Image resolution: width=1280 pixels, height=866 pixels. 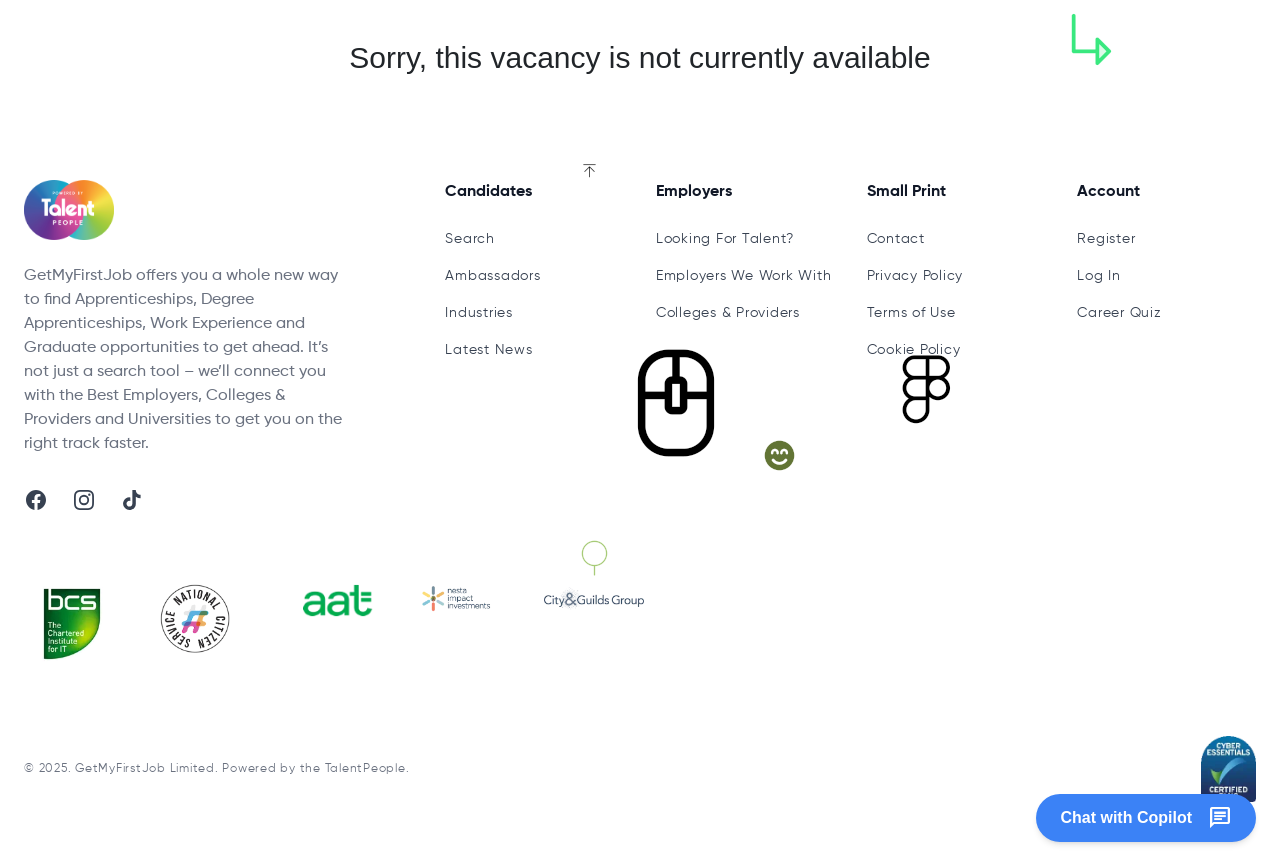 I want to click on upload a file or content, so click(x=589, y=170).